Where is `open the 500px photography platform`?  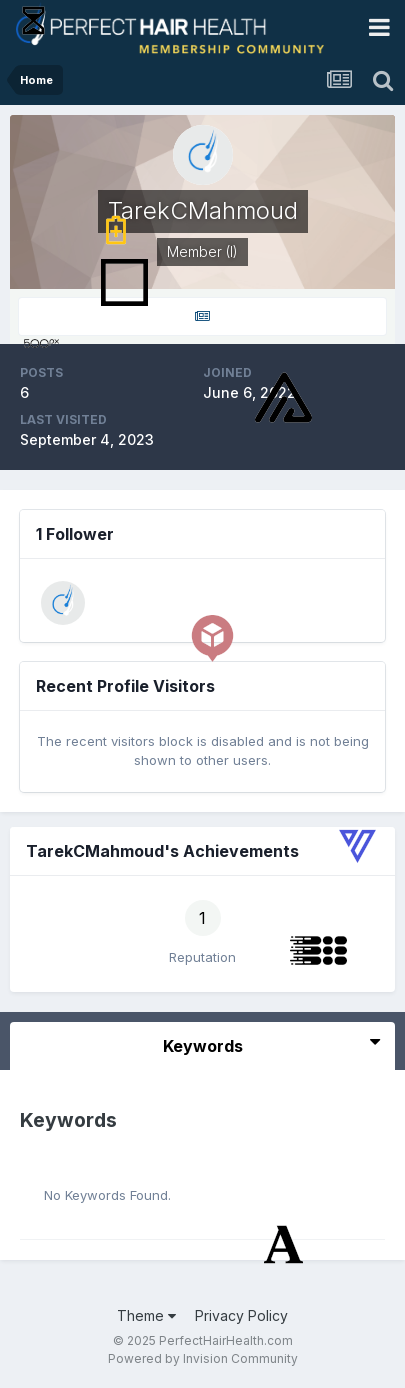
open the 500px photography platform is located at coordinates (41, 343).